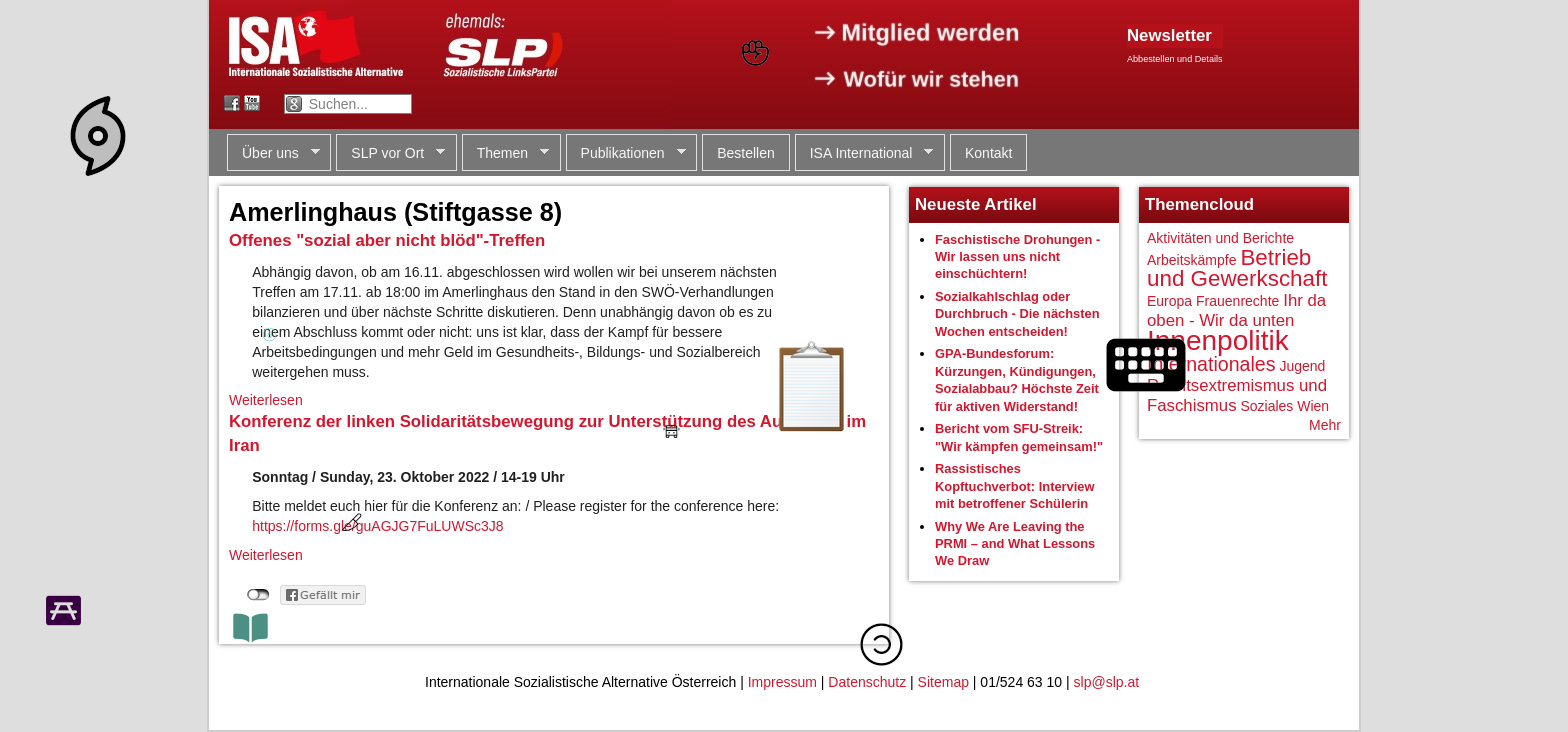  I want to click on indicates copyleft licensing on content, so click(881, 644).